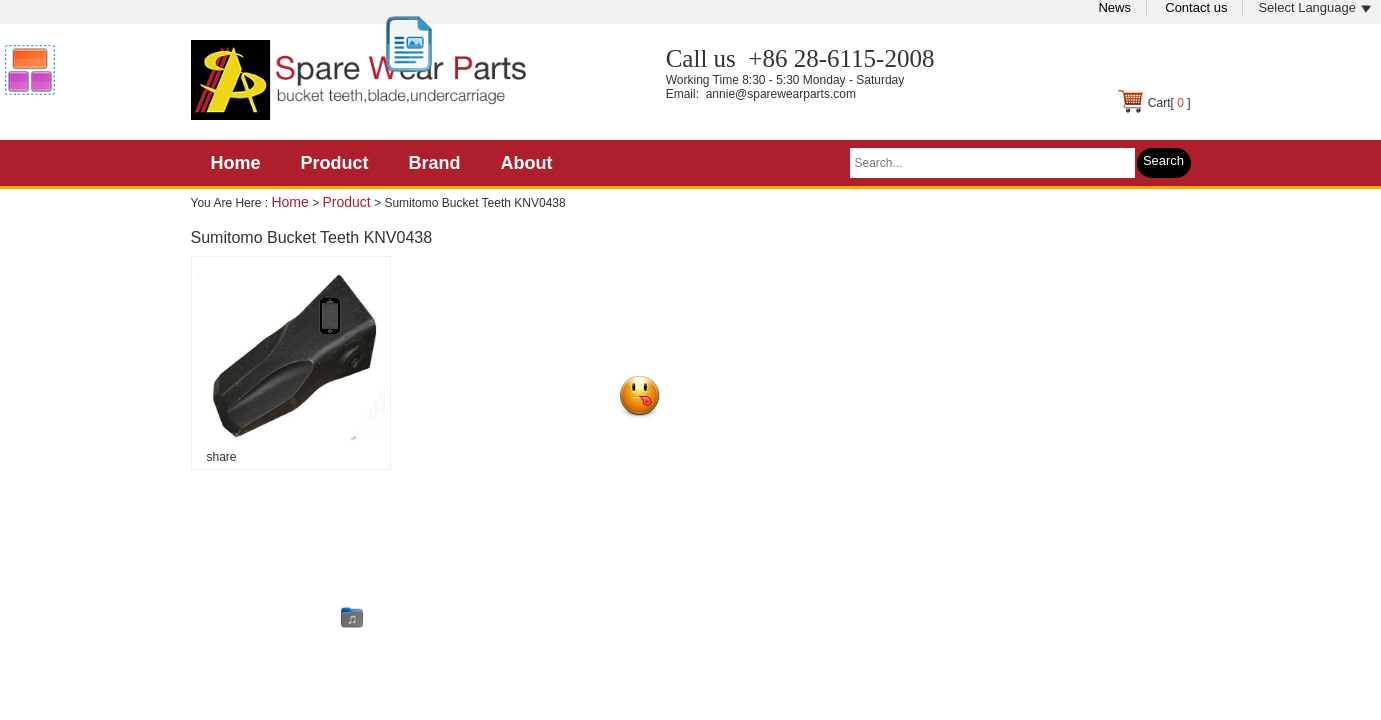  I want to click on open a libreoffice writer document, so click(409, 44).